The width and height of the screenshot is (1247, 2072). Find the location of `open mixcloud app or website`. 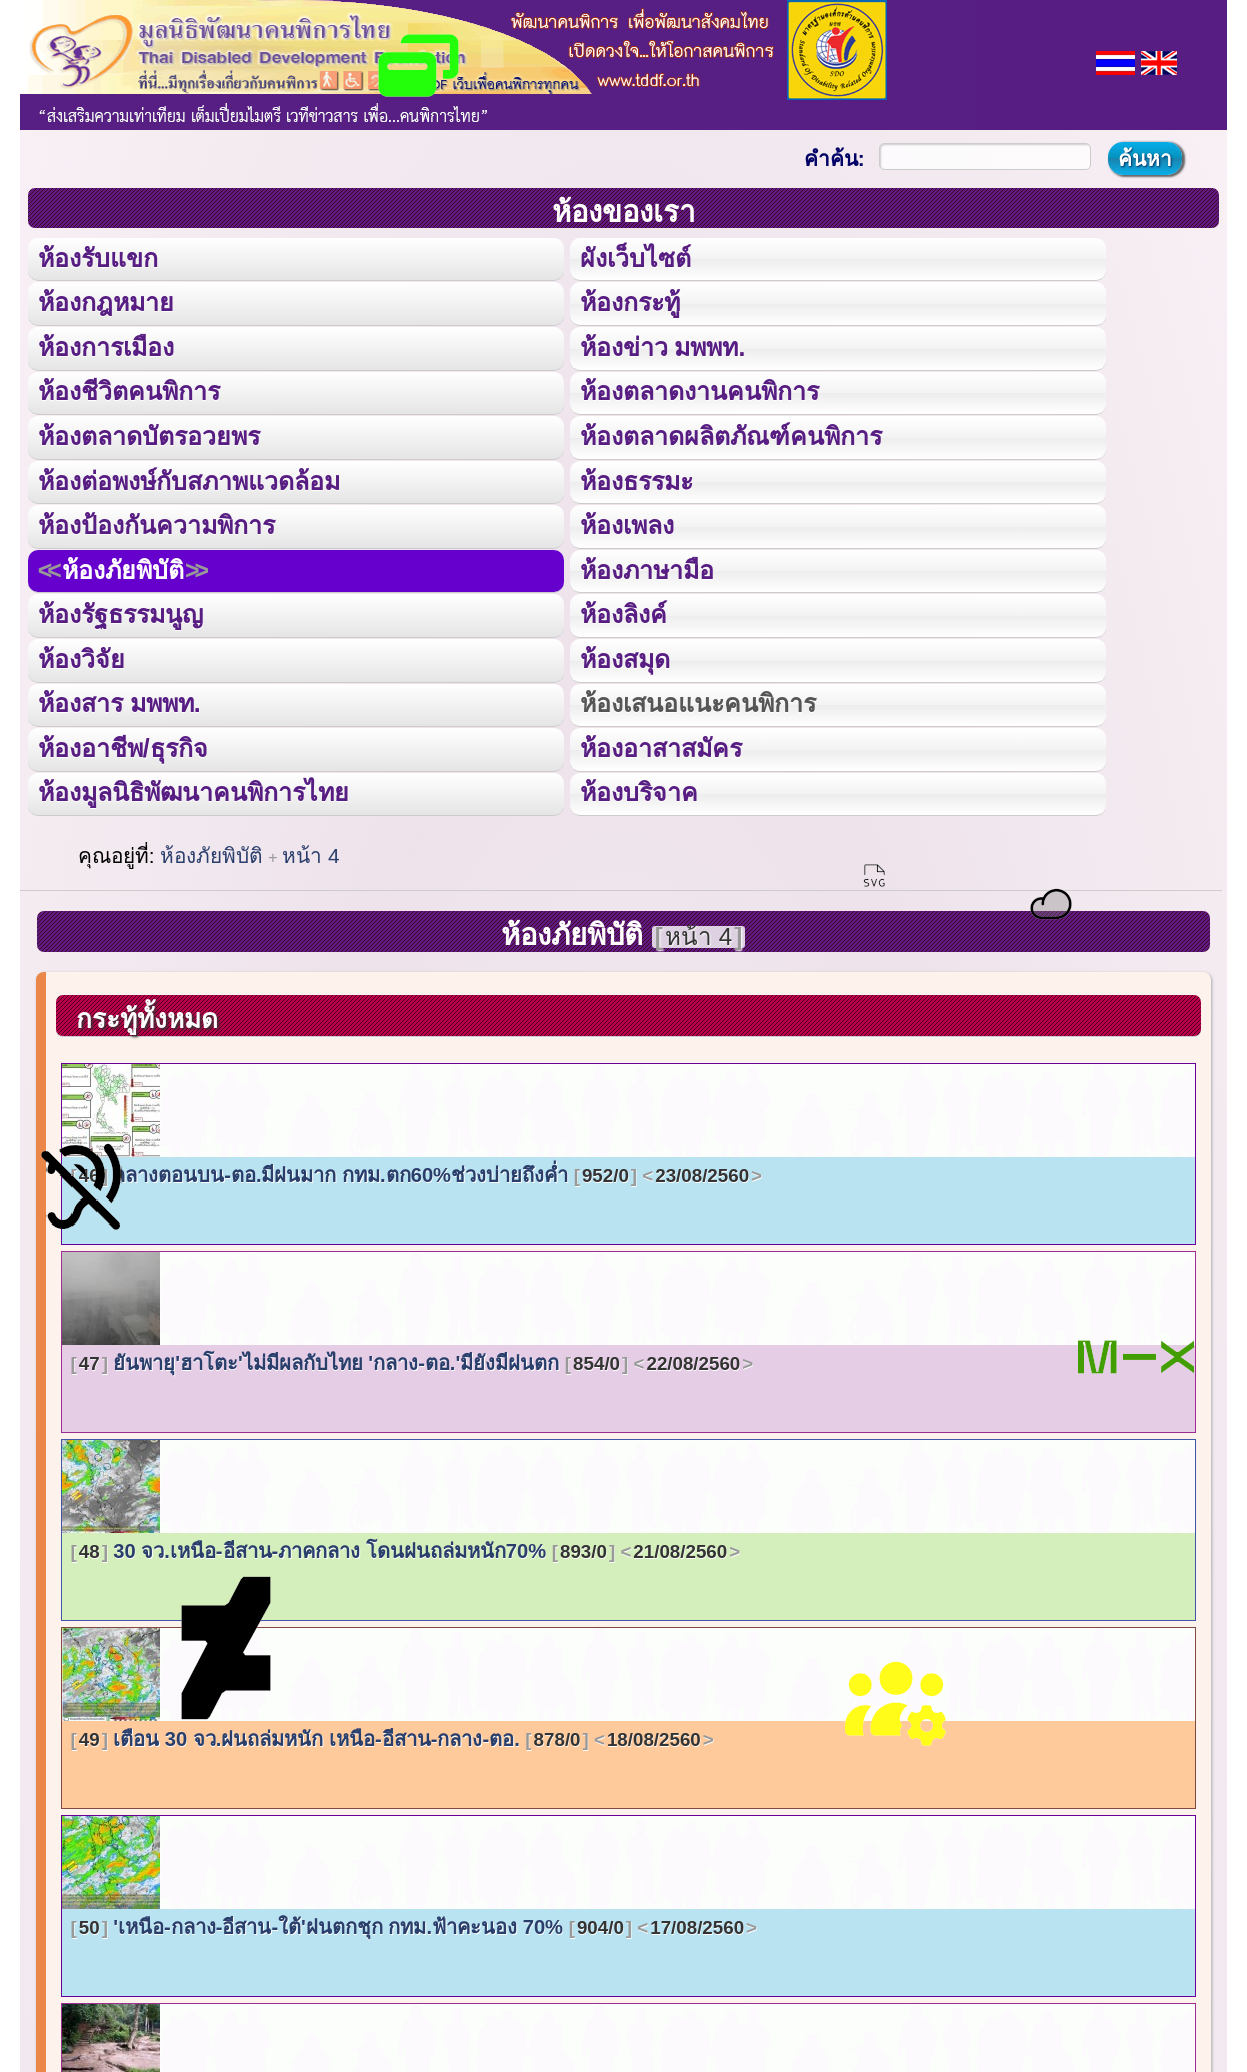

open mixcloud app or website is located at coordinates (1136, 1357).